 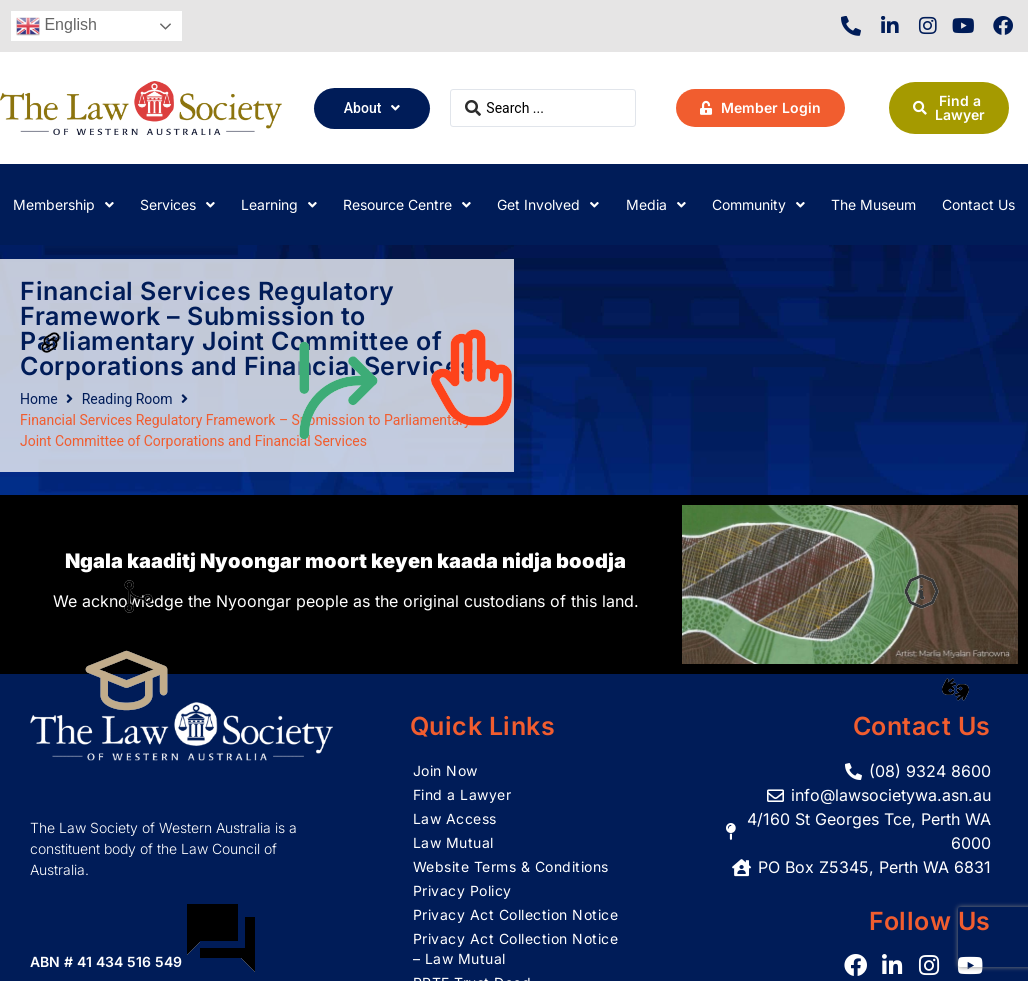 I want to click on open chat or messaging, so click(x=221, y=938).